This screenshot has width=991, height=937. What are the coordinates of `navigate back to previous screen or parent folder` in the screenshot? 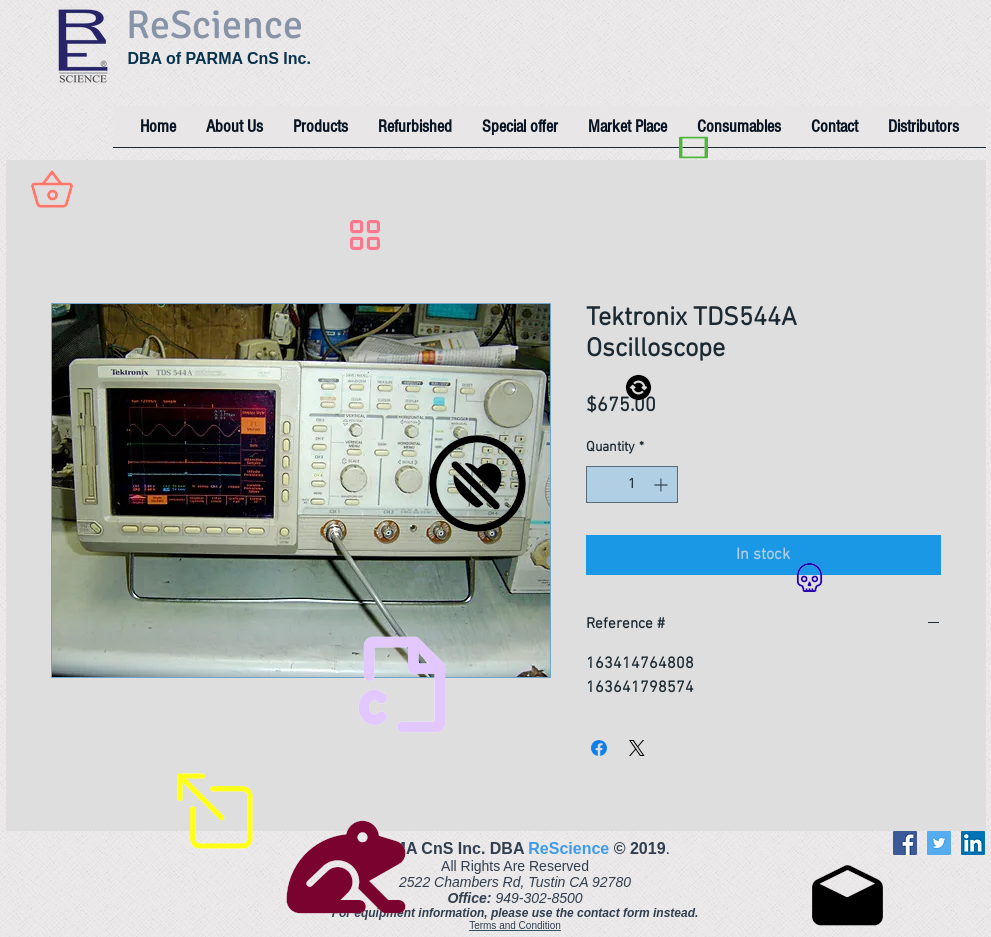 It's located at (215, 811).